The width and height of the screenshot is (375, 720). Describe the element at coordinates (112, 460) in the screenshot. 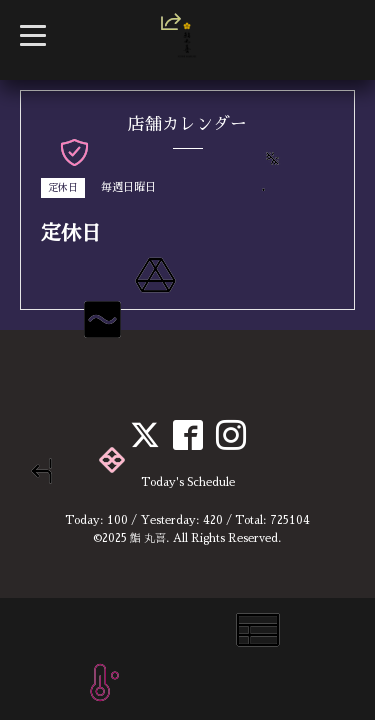

I see `pay with Pix instant payment system` at that location.